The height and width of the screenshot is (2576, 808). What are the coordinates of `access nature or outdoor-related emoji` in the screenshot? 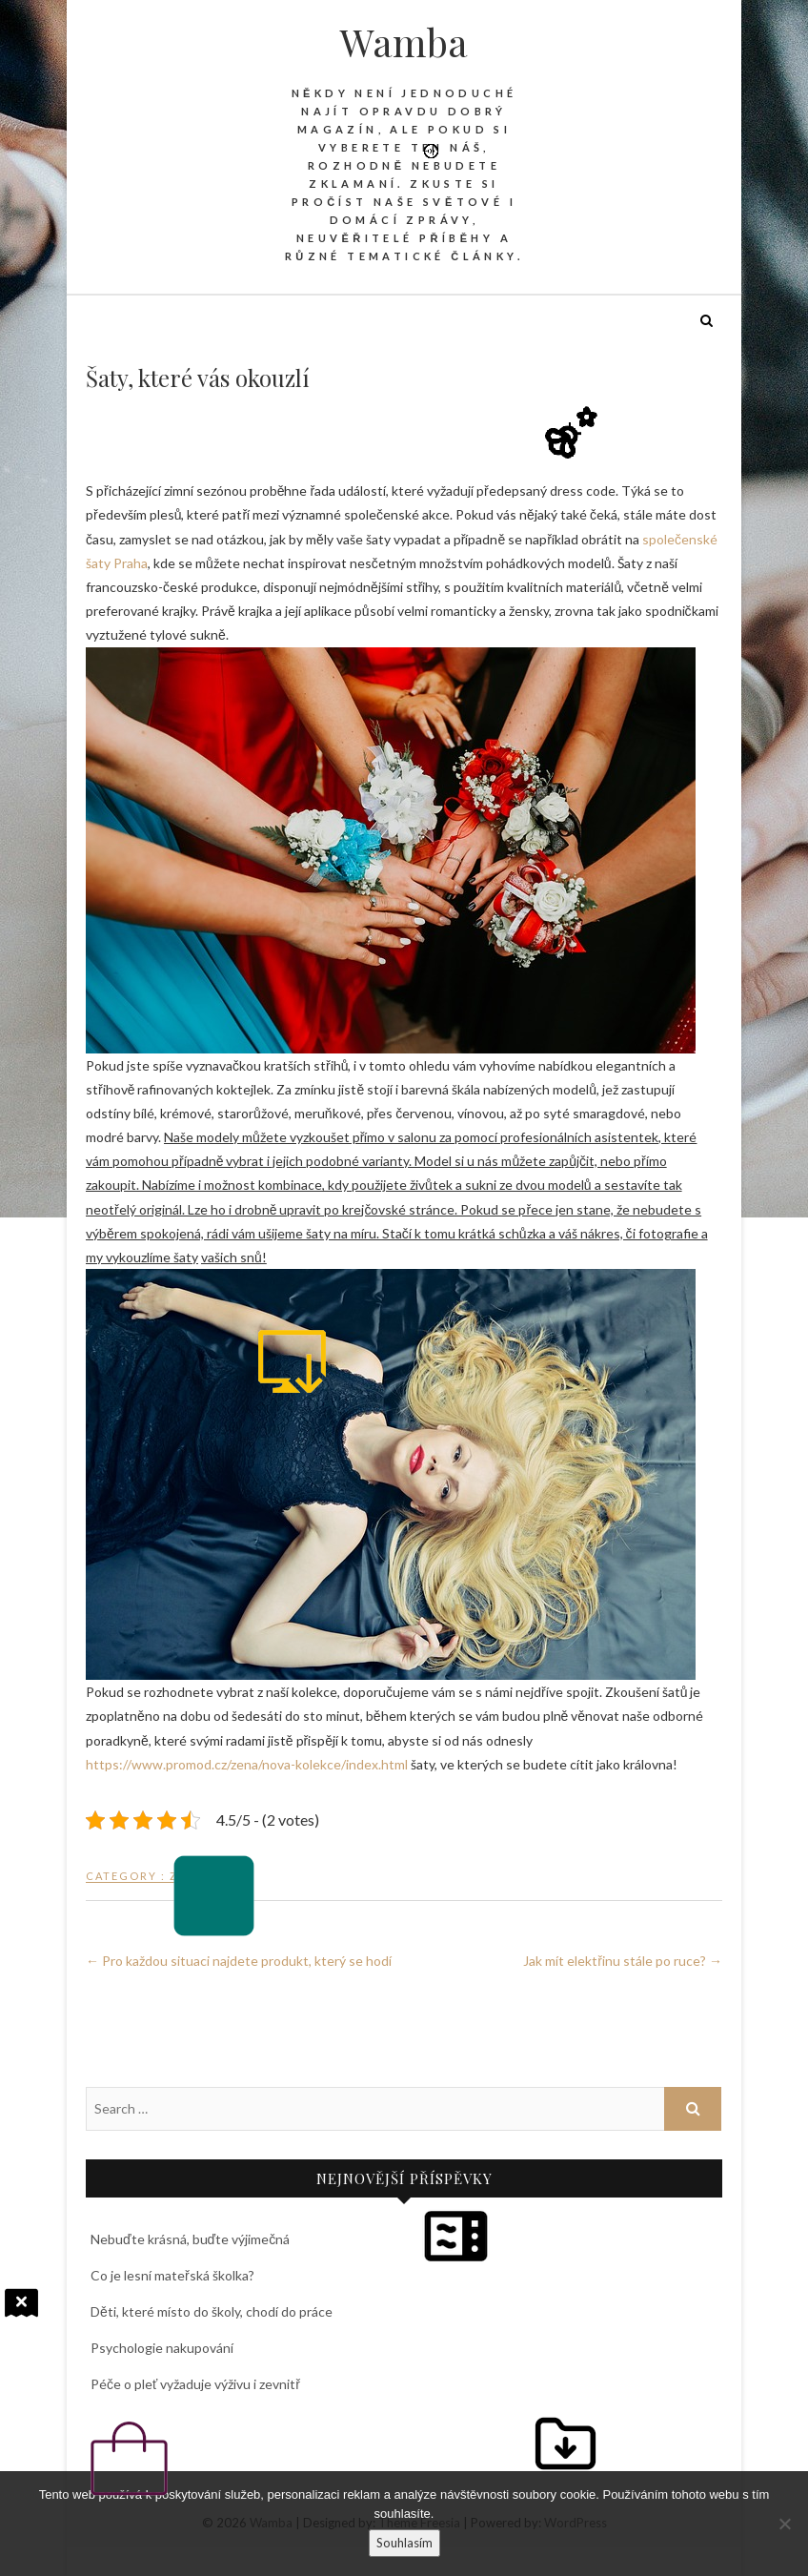 It's located at (571, 432).